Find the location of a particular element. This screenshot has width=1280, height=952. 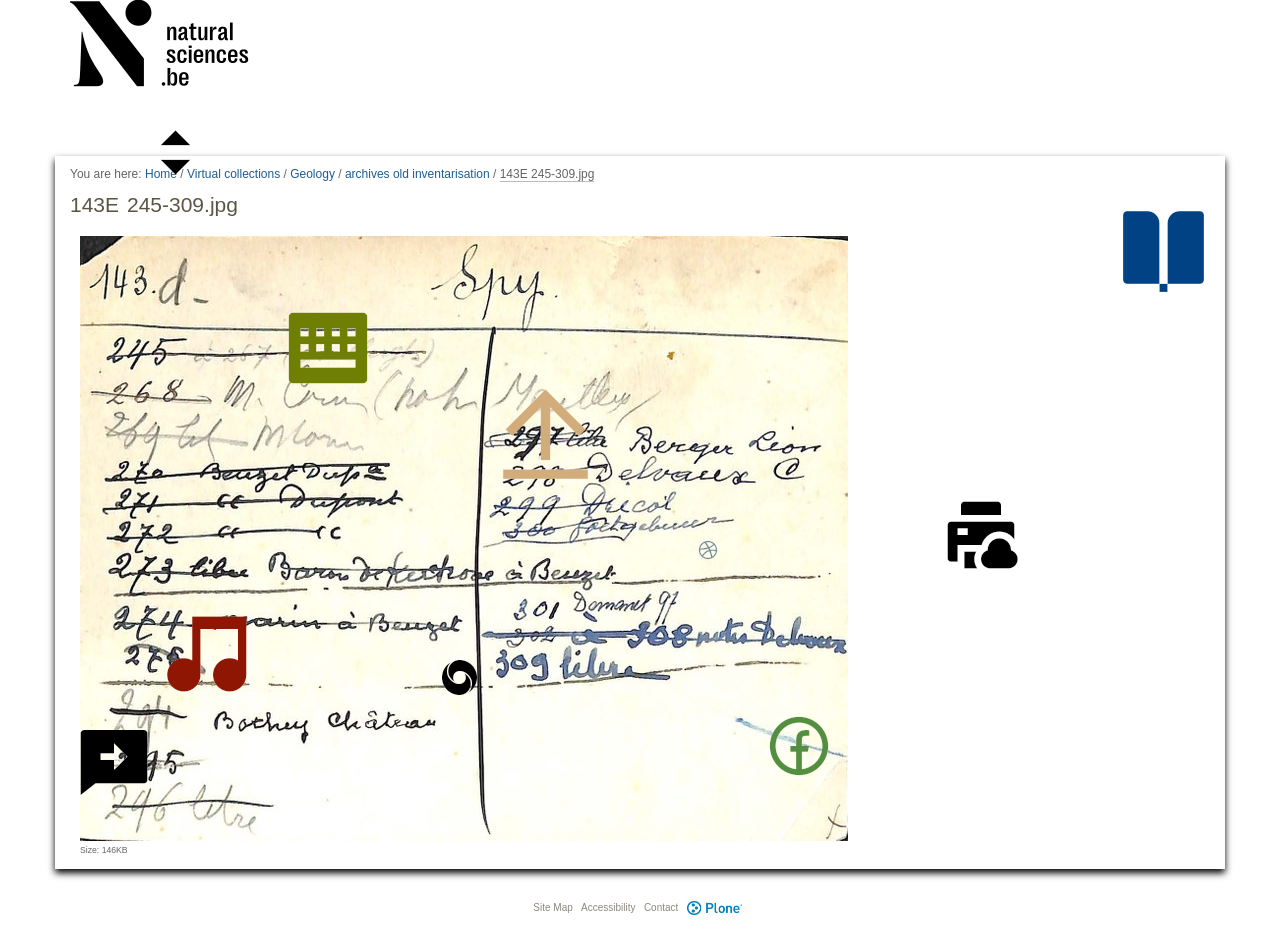

print to a cloud-connected printer is located at coordinates (981, 535).